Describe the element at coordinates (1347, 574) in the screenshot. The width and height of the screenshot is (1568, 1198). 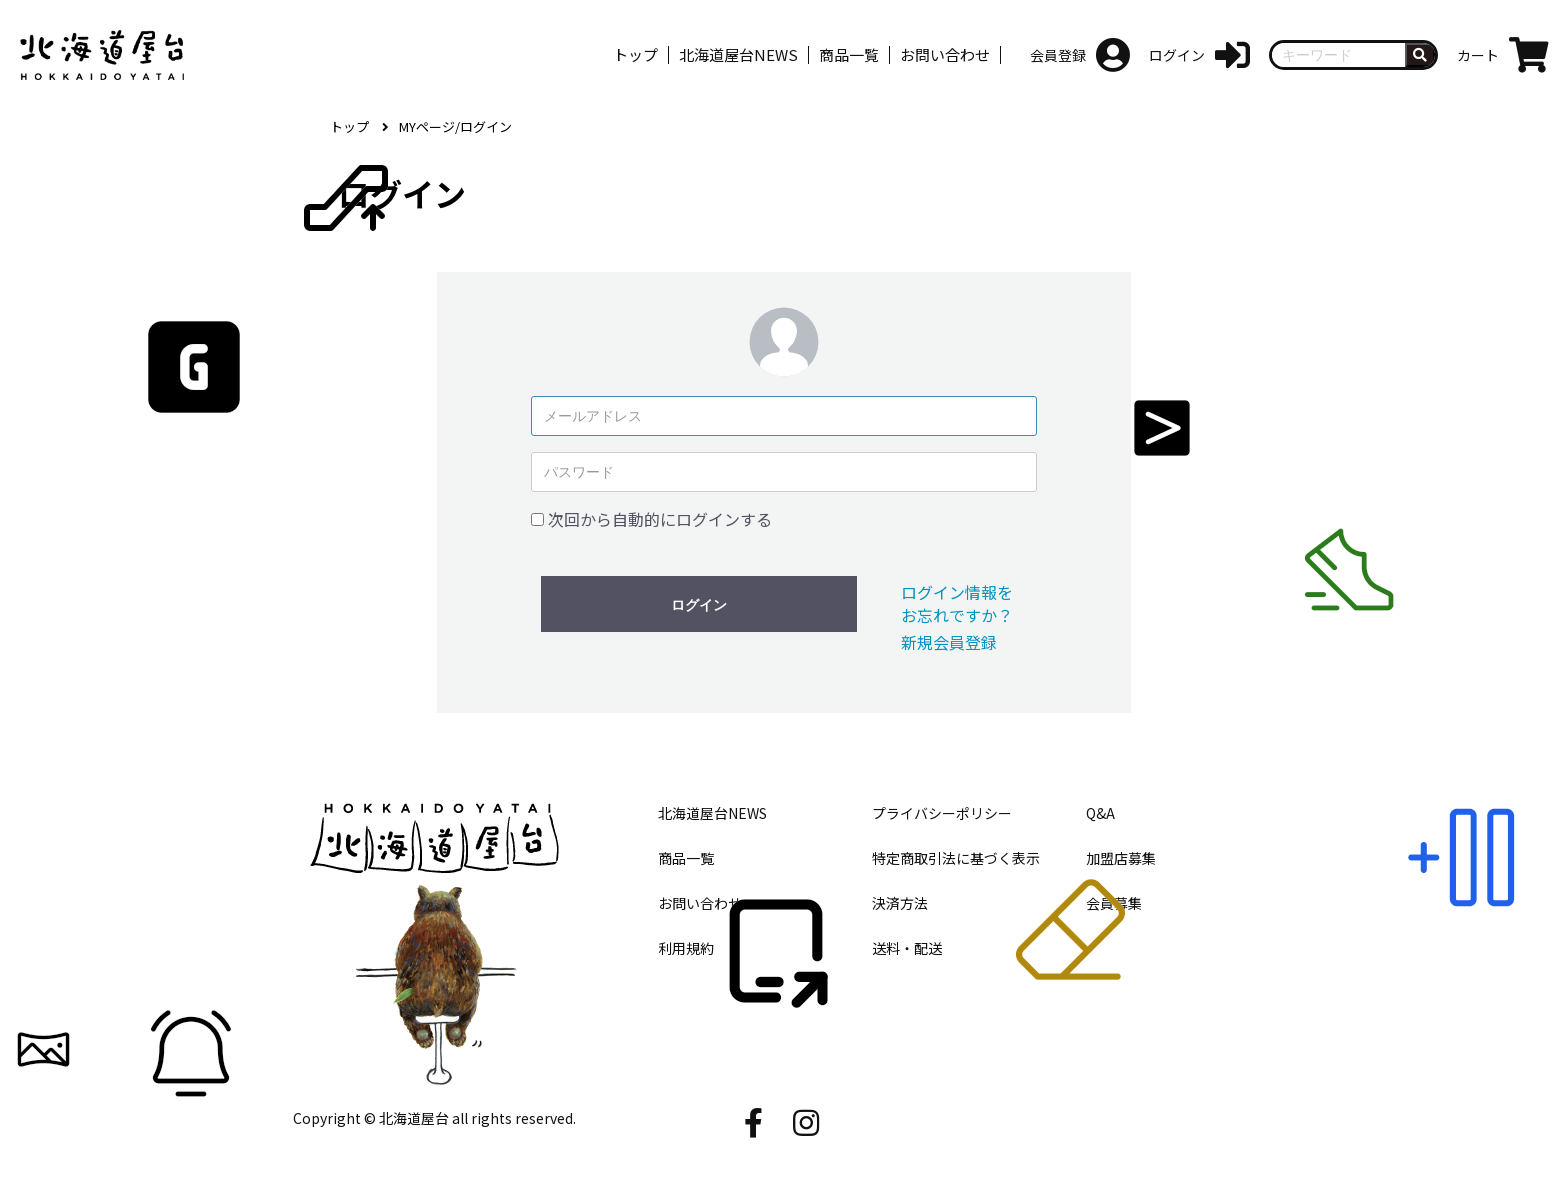
I see `track your running or walking activity` at that location.